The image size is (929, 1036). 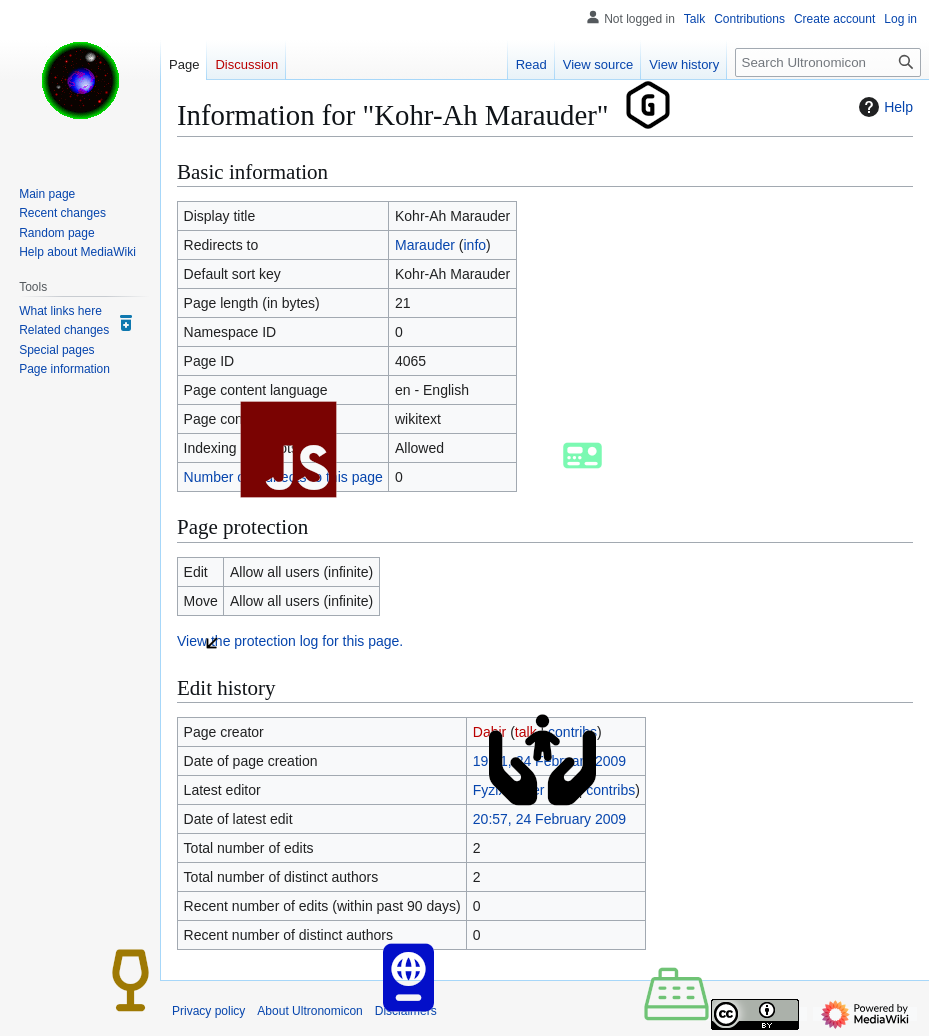 What do you see at coordinates (130, 978) in the screenshot?
I see `browse wine or beverage options` at bounding box center [130, 978].